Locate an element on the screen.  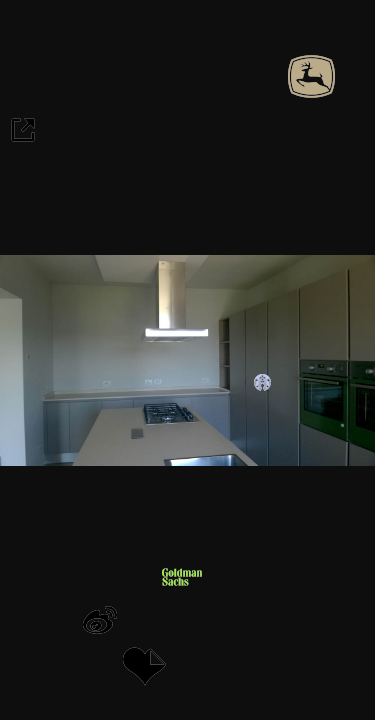
John Deere brand logo is located at coordinates (311, 76).